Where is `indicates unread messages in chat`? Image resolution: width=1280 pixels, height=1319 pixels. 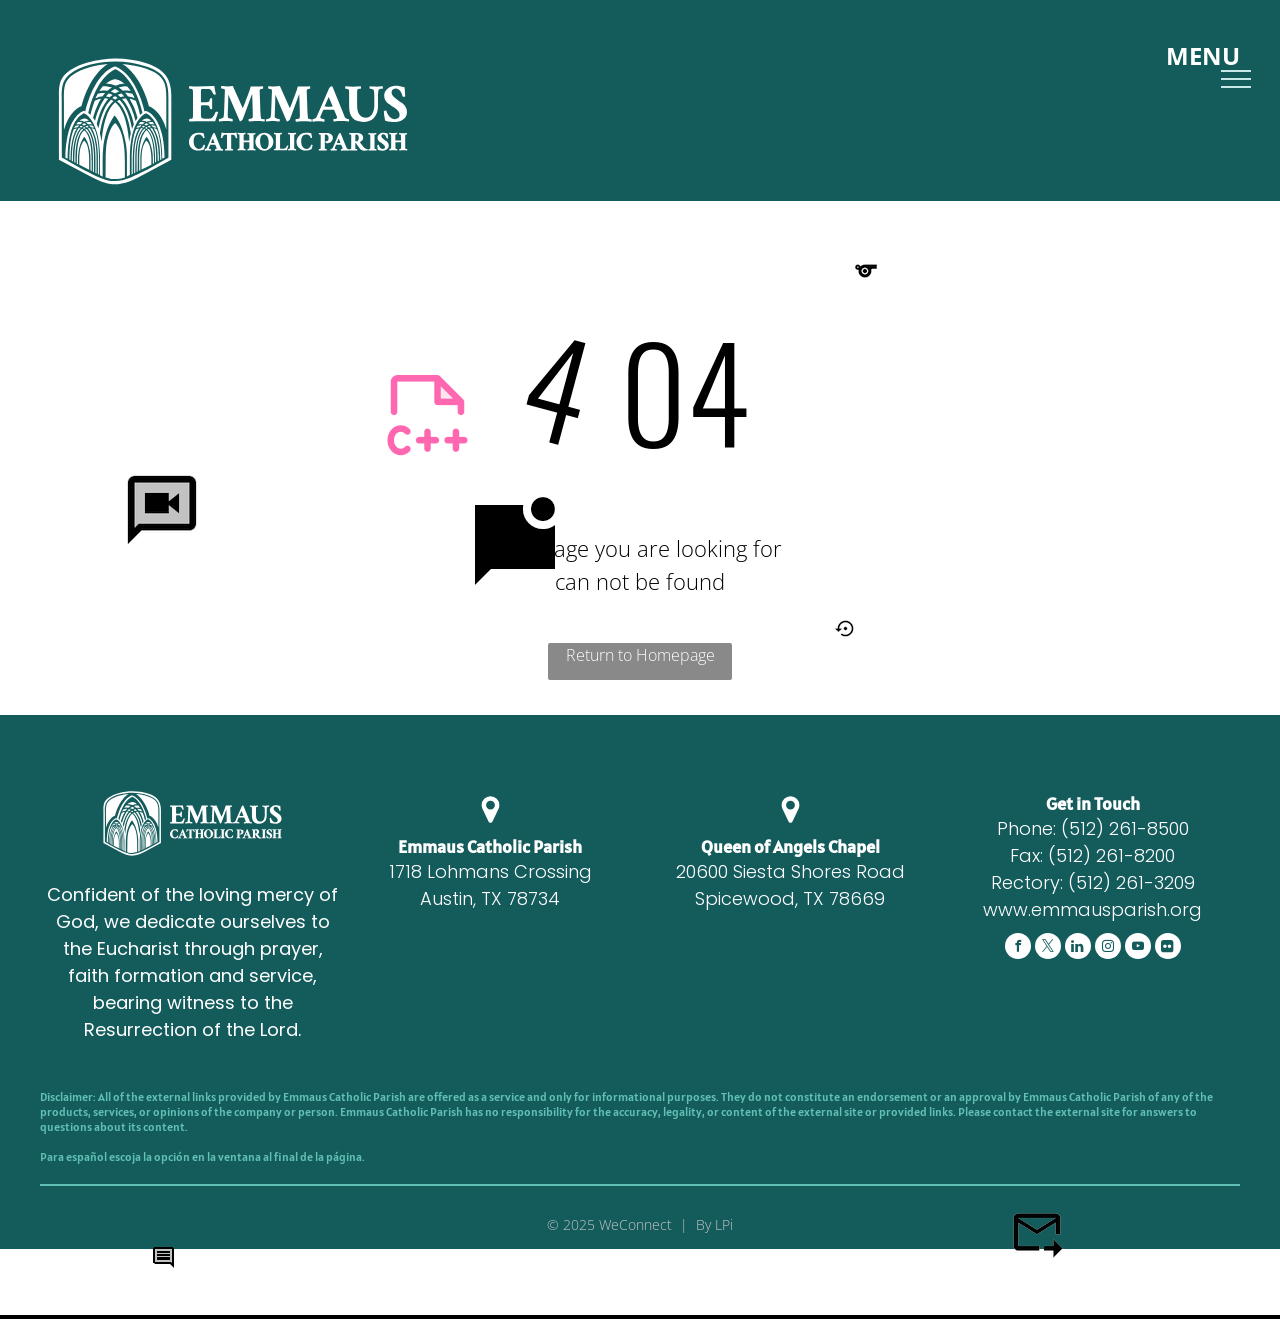
indicates unread messages in chat is located at coordinates (515, 545).